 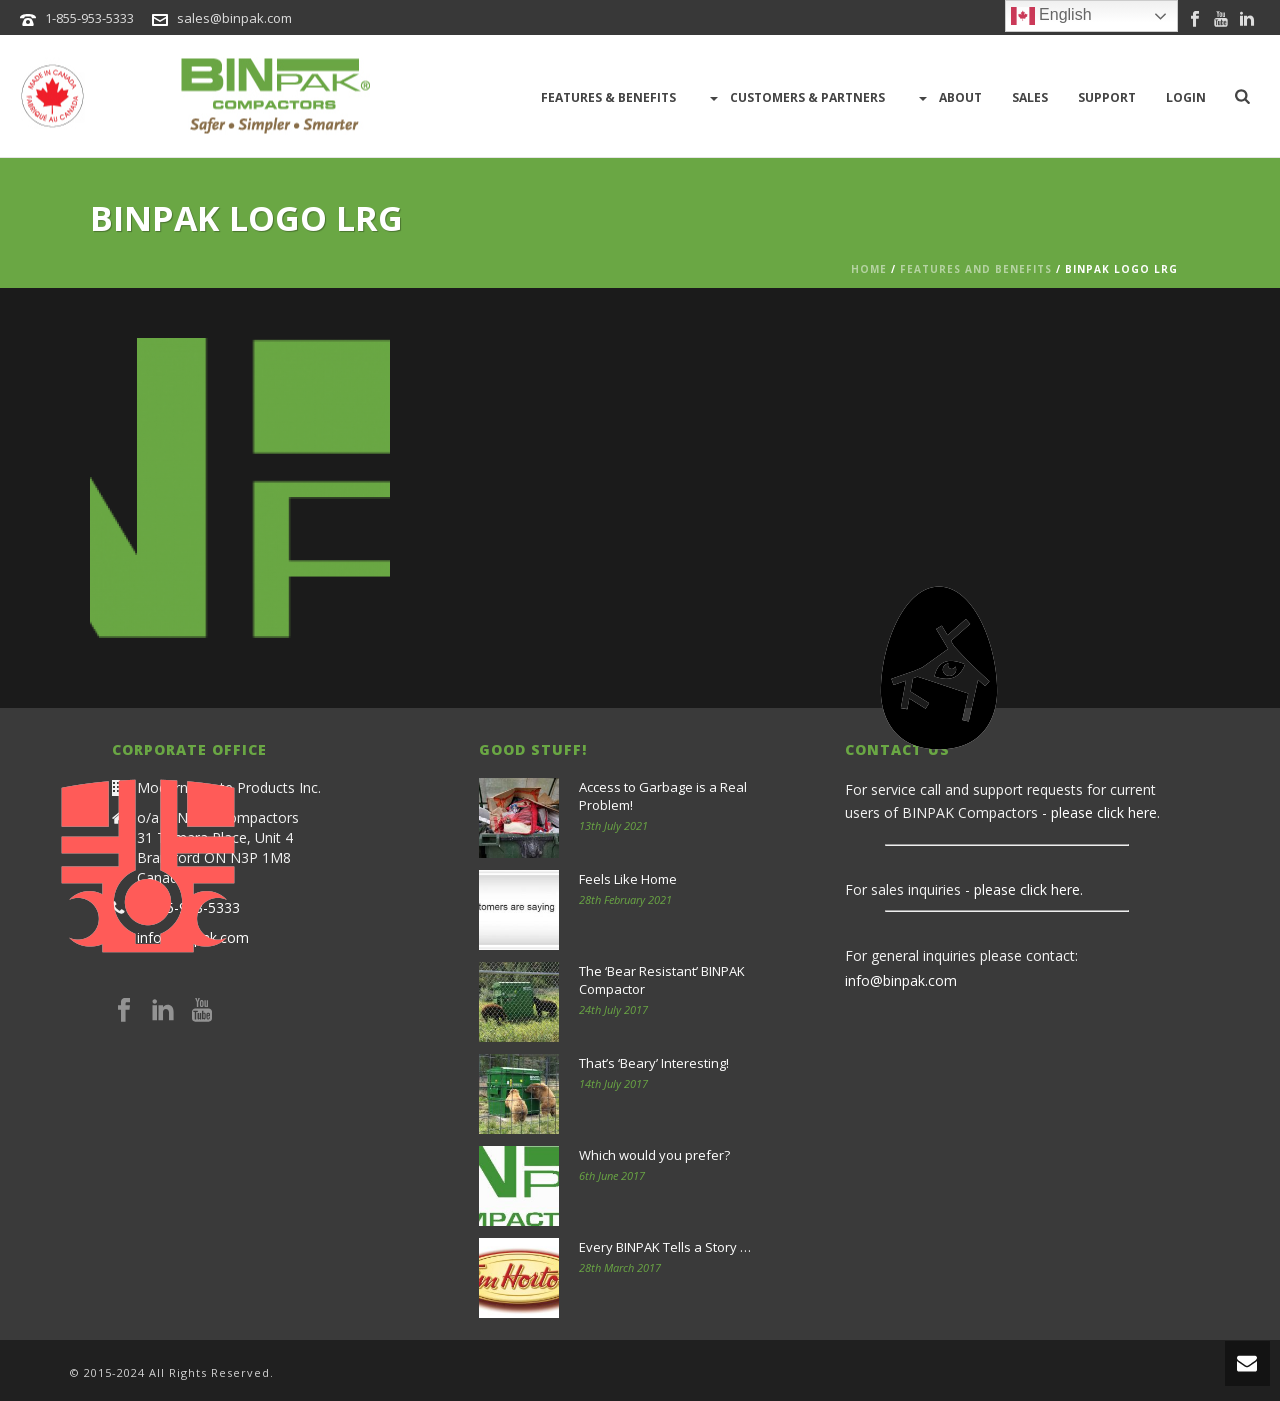 What do you see at coordinates (148, 866) in the screenshot?
I see `engine or motor settings` at bounding box center [148, 866].